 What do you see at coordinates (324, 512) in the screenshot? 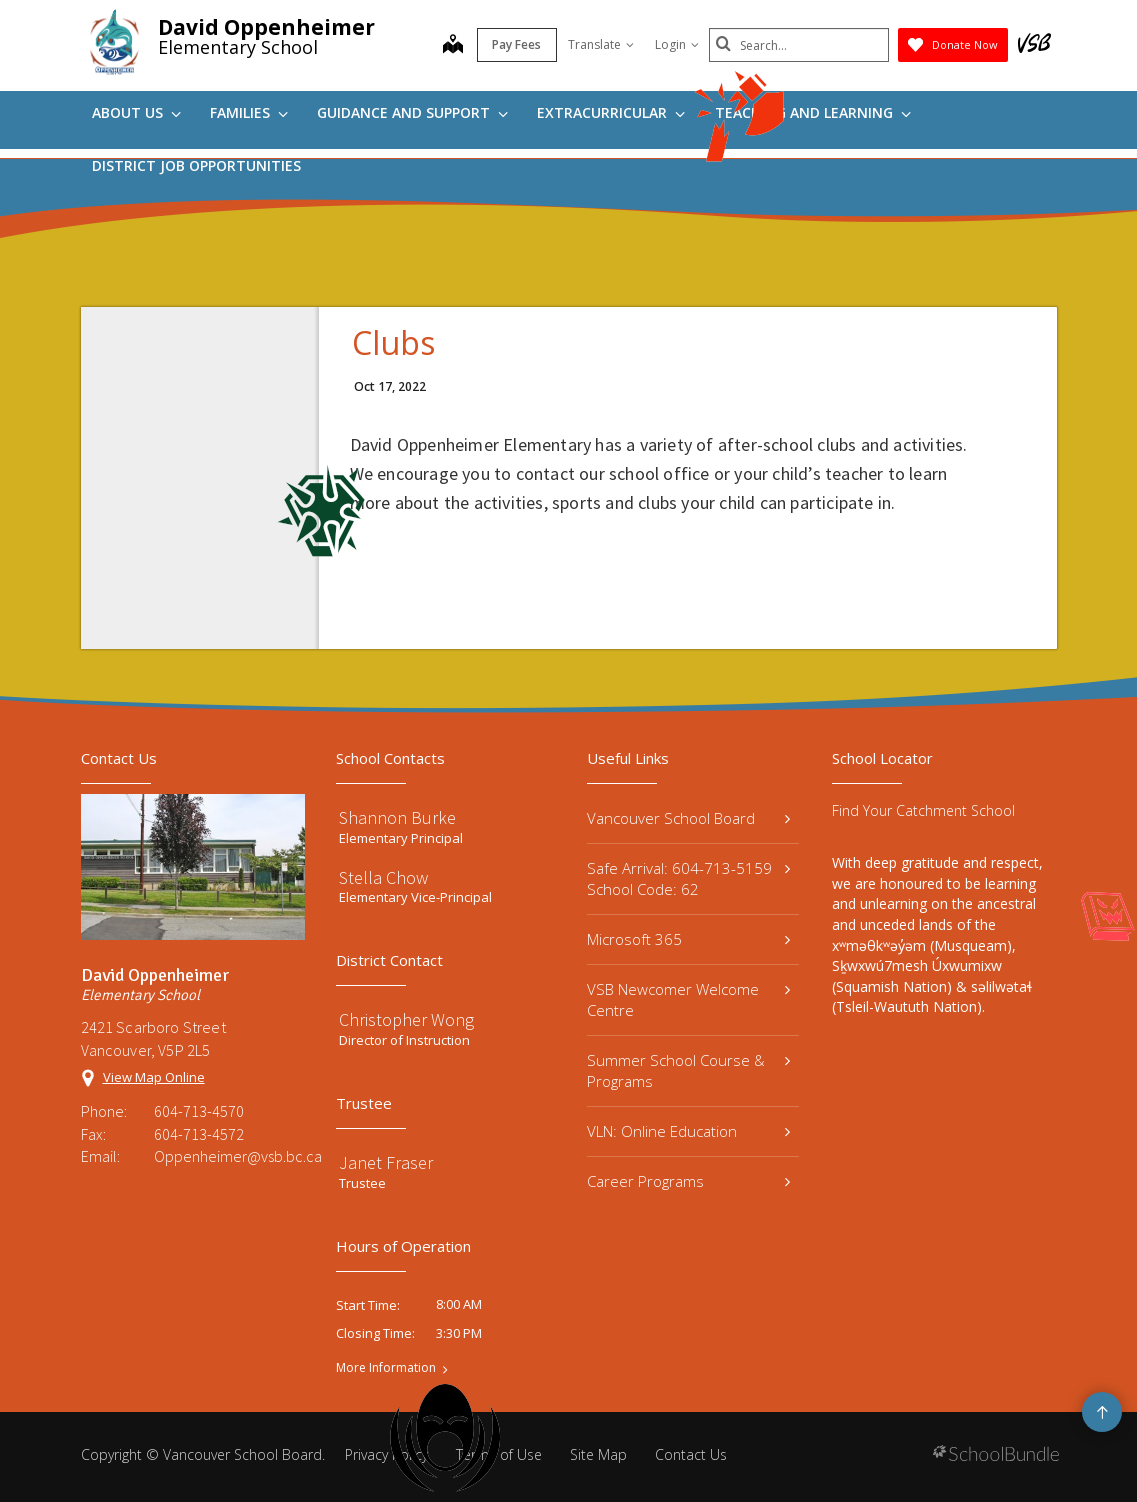
I see `activate defensive ability or shield spell` at bounding box center [324, 512].